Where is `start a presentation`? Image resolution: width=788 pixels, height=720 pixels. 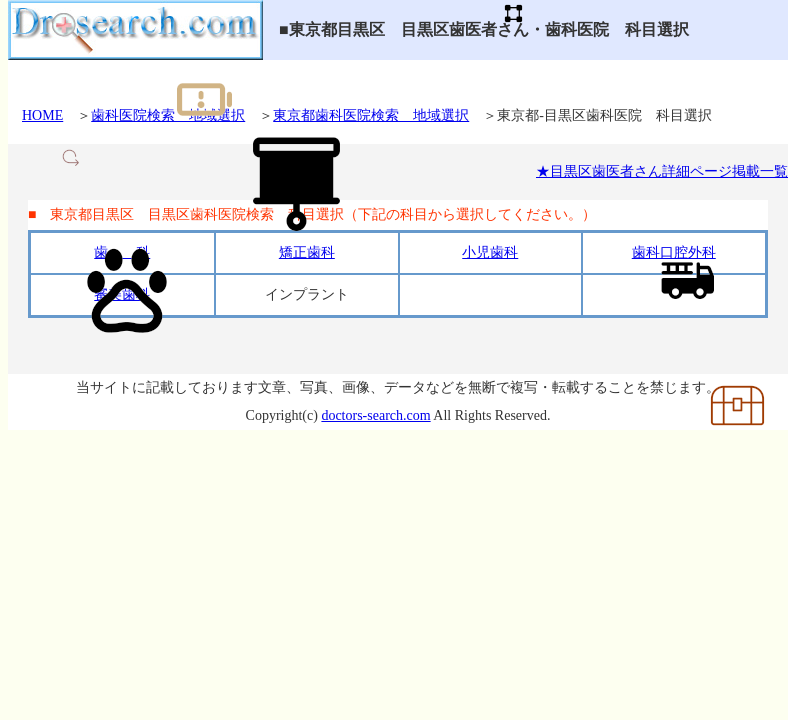 start a presentation is located at coordinates (296, 177).